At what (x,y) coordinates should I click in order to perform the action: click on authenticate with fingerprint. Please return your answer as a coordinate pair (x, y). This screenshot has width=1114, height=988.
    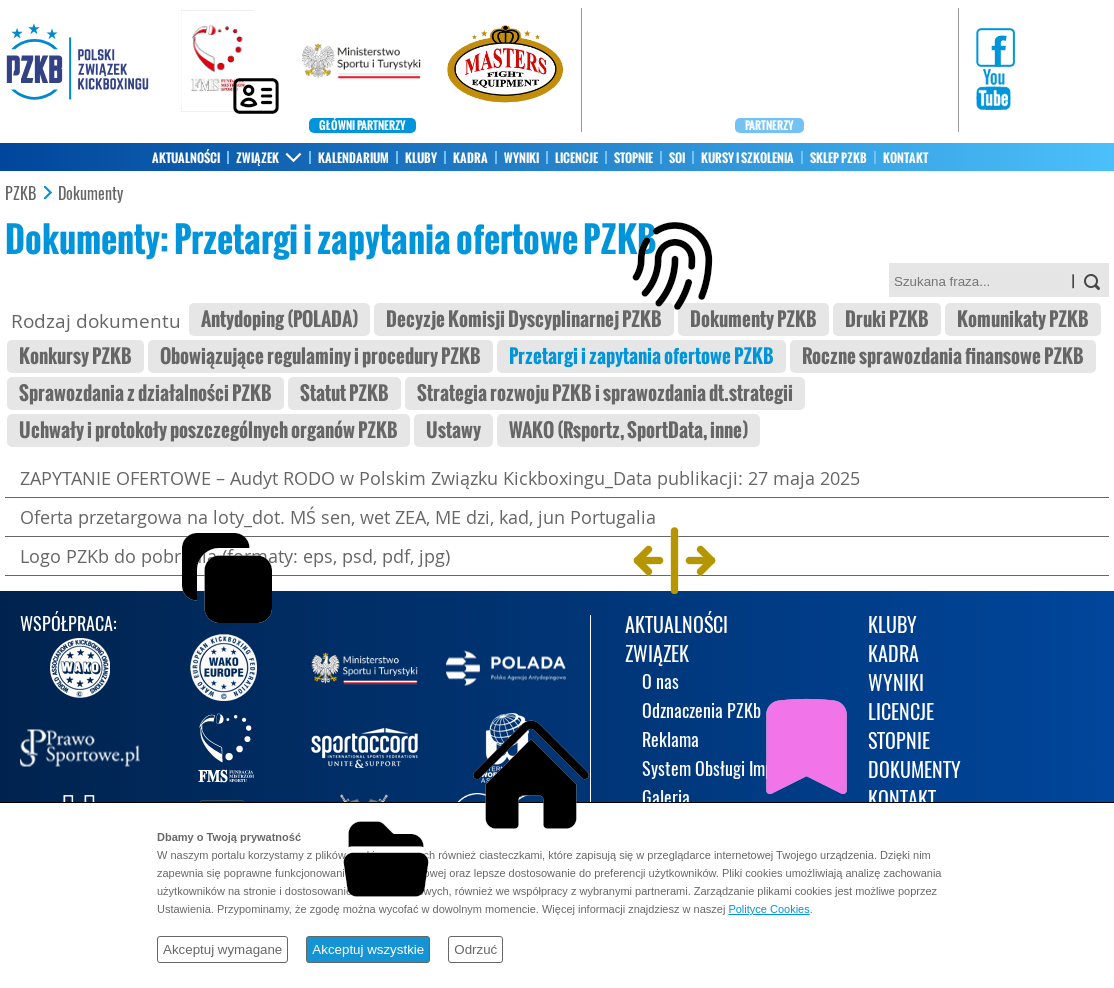
    Looking at the image, I should click on (675, 266).